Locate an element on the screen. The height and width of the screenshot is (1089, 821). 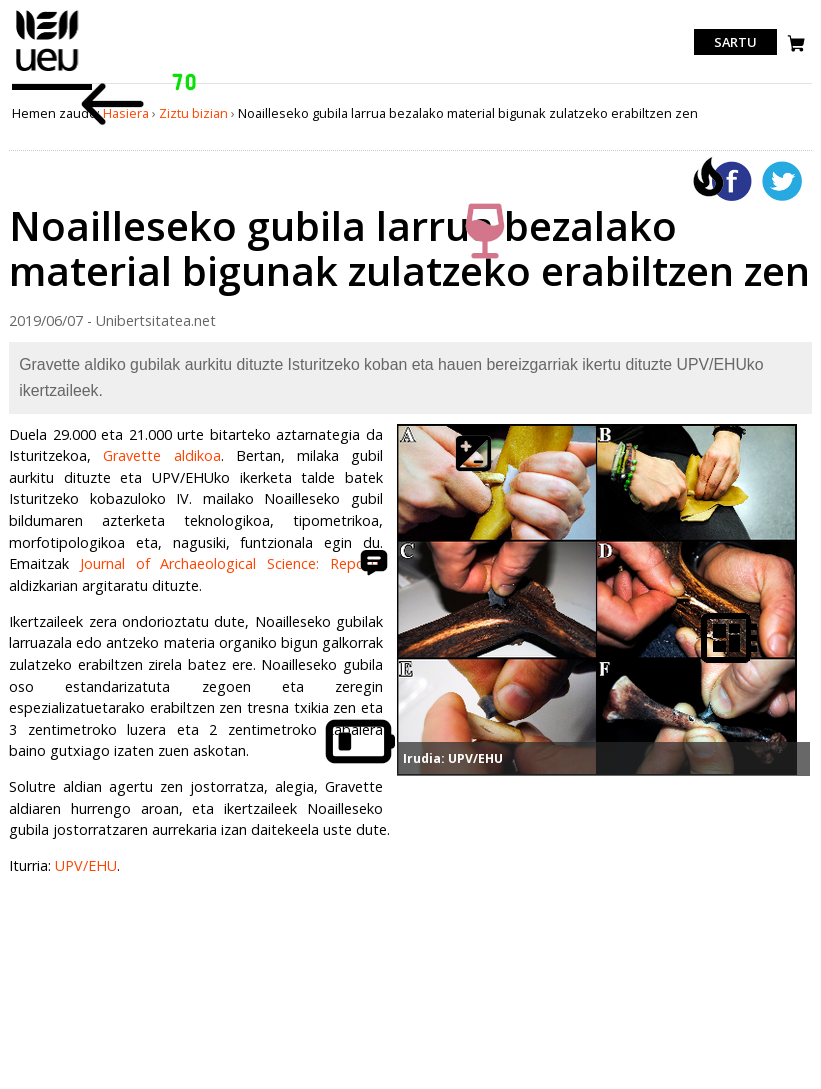
access developer or hardware settings is located at coordinates (729, 638).